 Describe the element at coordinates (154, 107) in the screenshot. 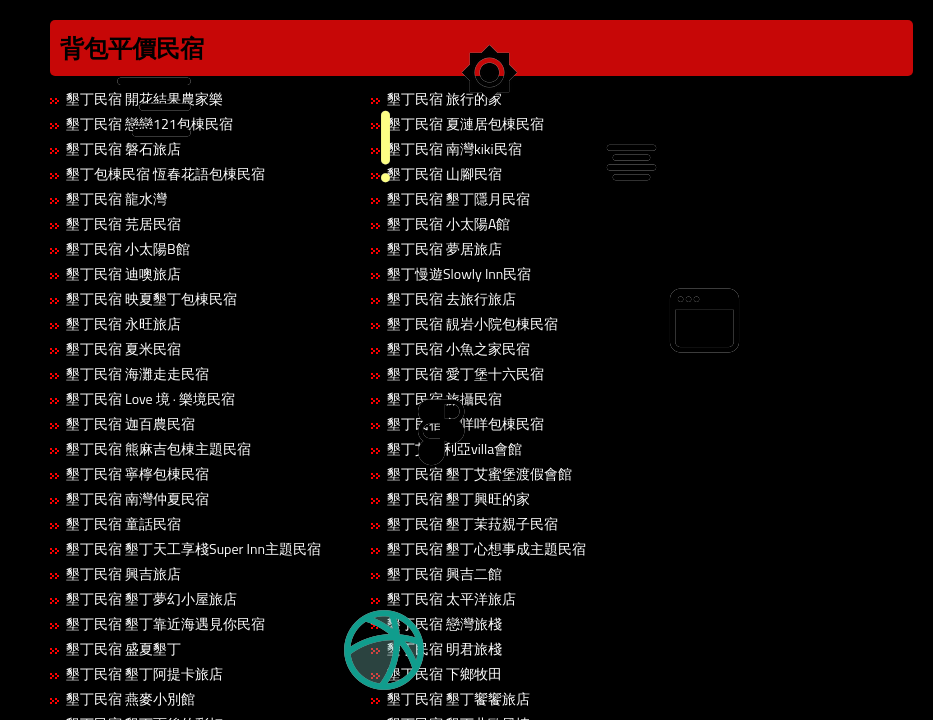

I see `align text to the right edge` at that location.